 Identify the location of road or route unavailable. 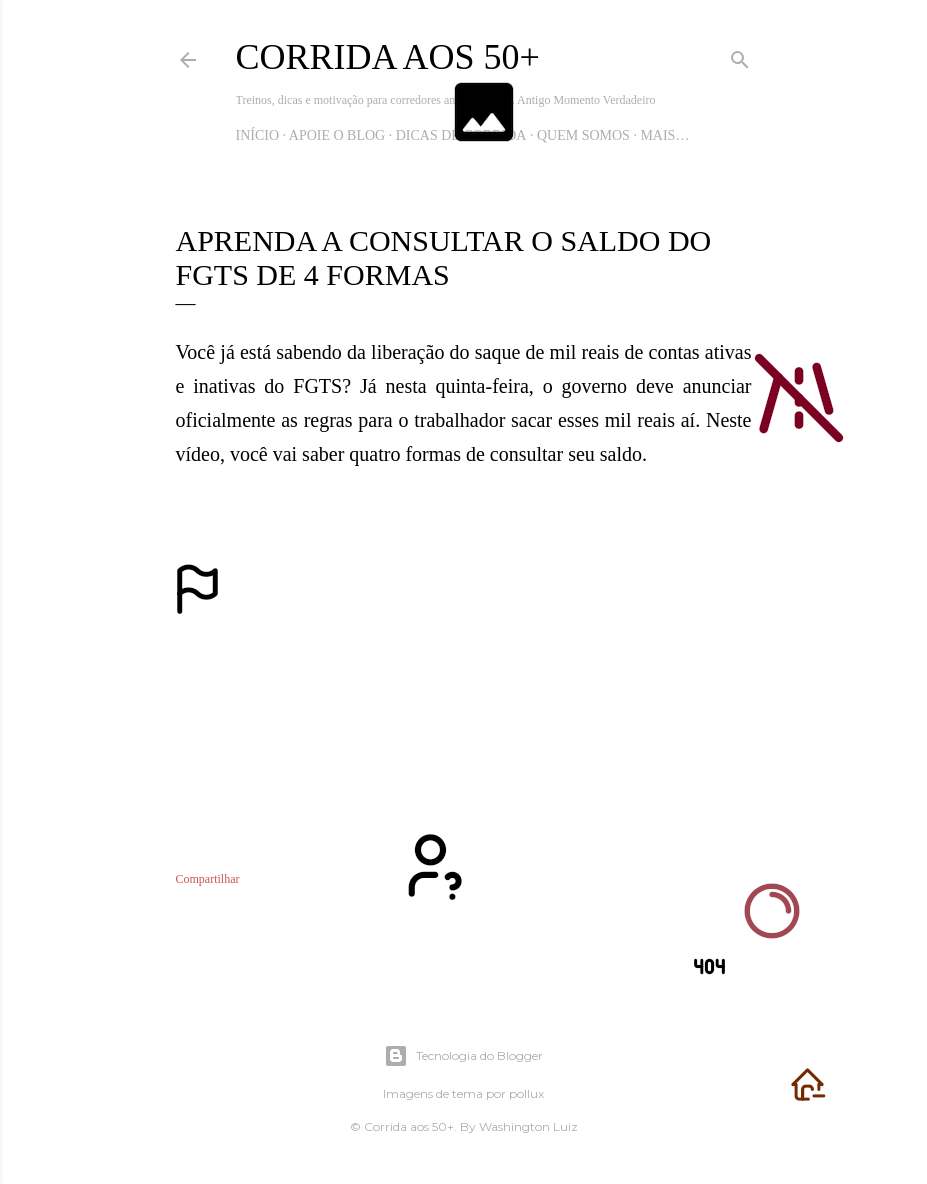
(799, 398).